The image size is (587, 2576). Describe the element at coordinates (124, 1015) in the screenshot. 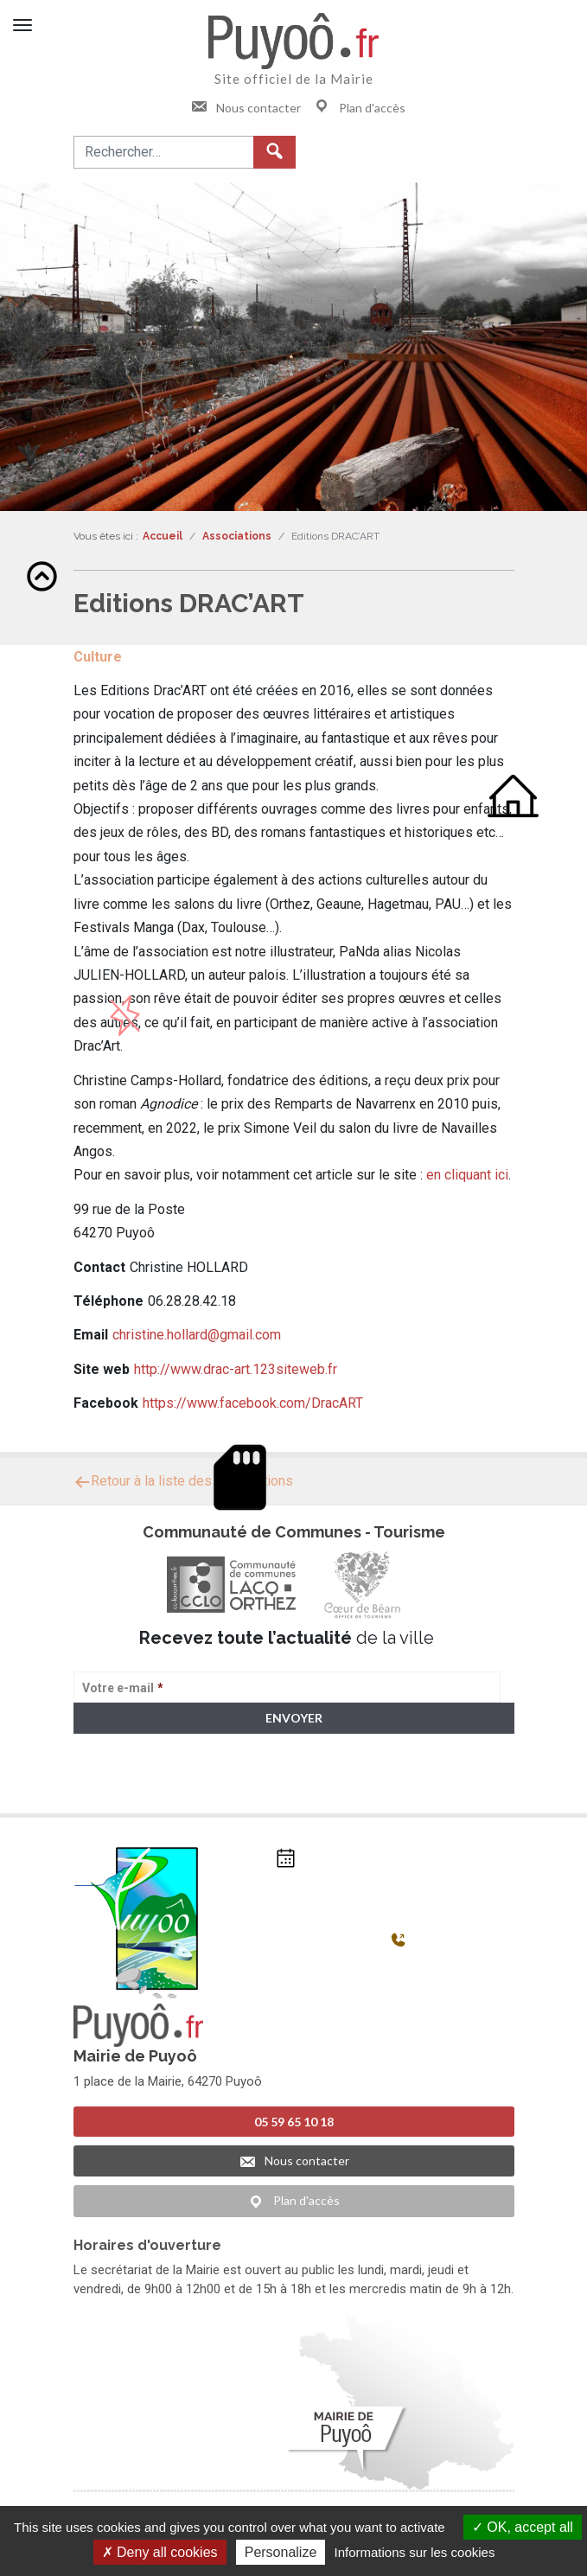

I see `disable flash or lightning mode` at that location.